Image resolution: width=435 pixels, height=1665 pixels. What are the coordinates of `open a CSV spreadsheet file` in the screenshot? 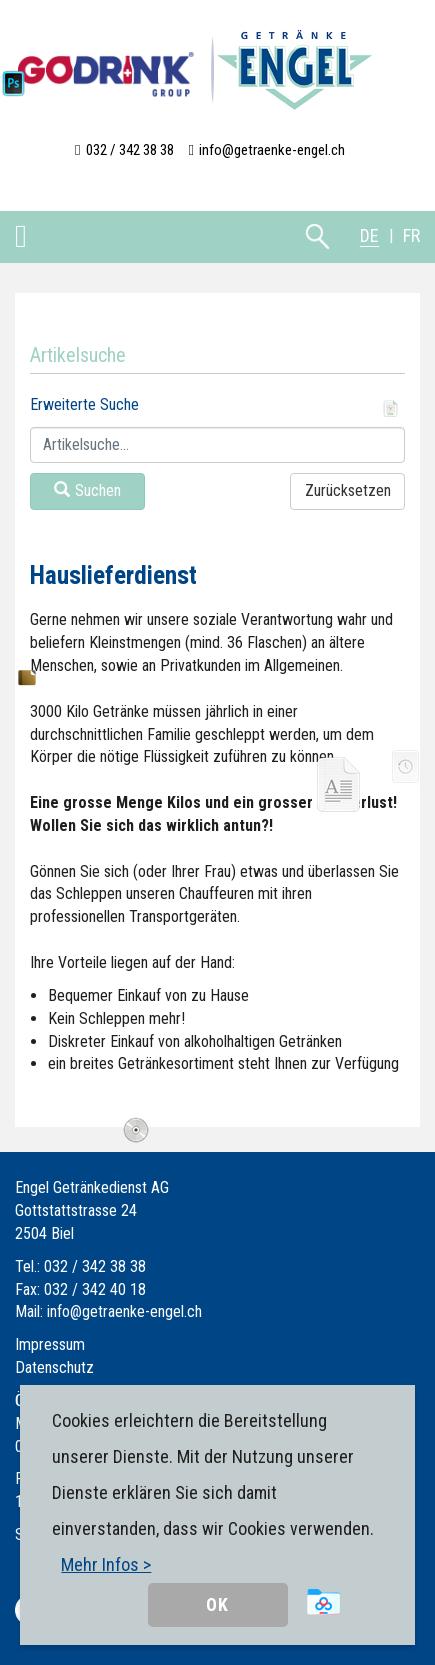 It's located at (390, 408).